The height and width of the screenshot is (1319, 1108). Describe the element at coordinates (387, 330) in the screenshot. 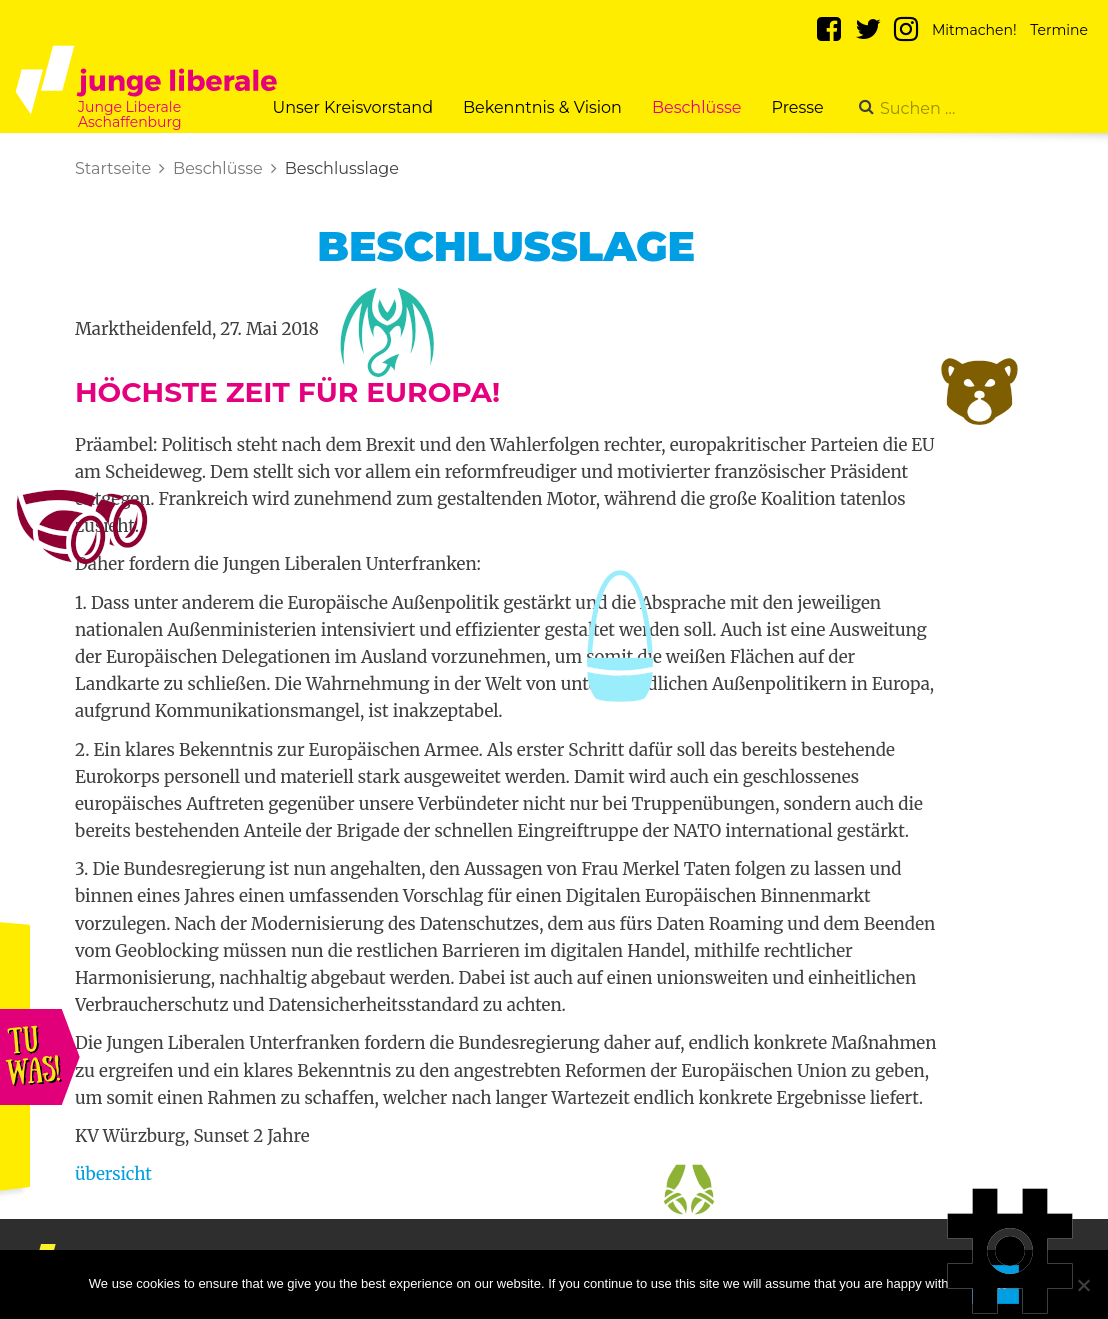

I see `represents a villain or enemy character in a game` at that location.